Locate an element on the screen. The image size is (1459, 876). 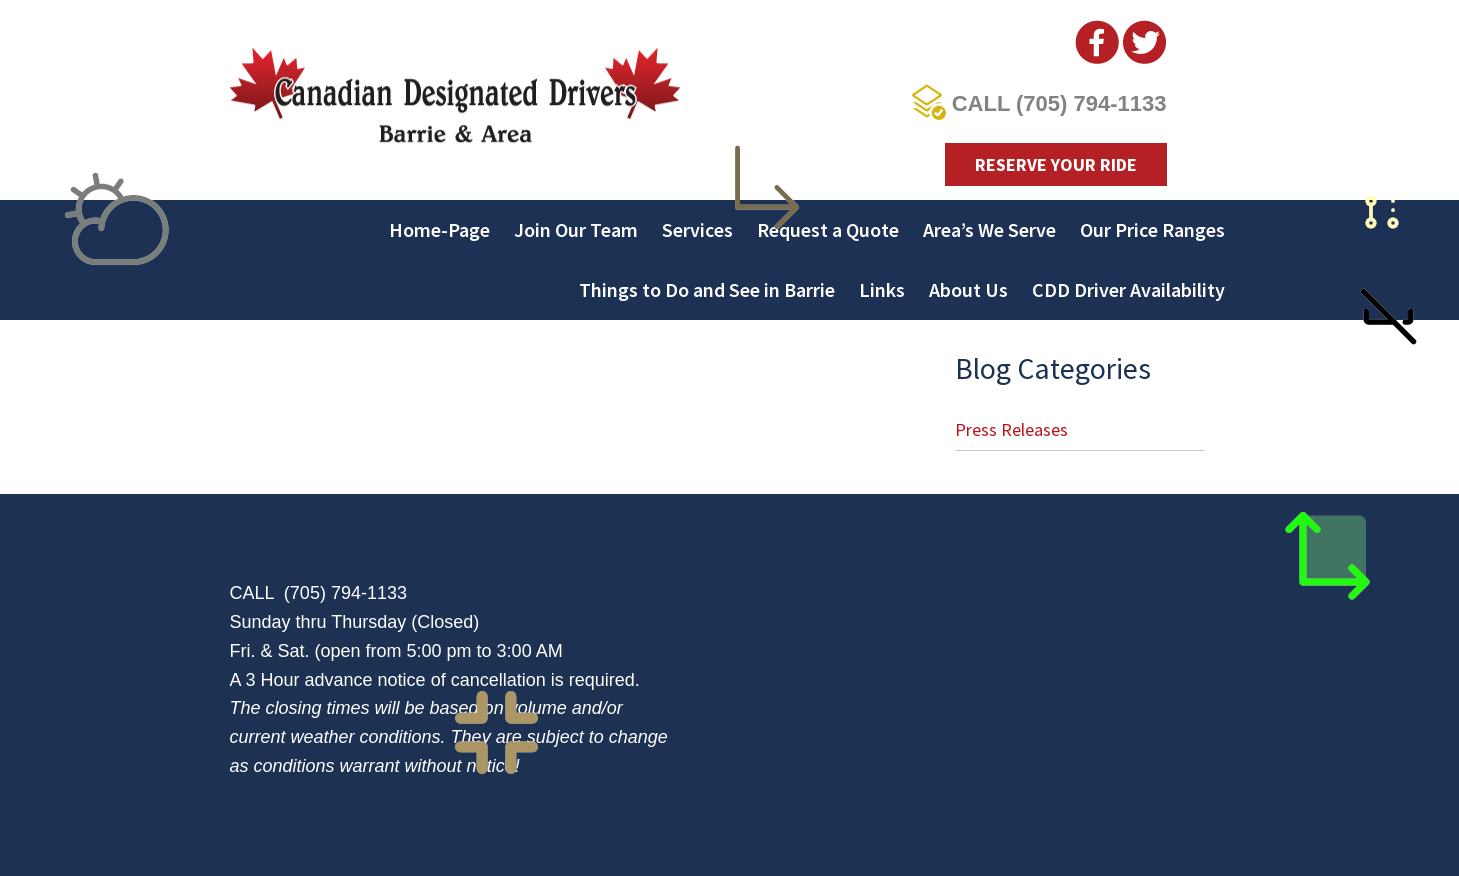
reply to a message or comment is located at coordinates (760, 187).